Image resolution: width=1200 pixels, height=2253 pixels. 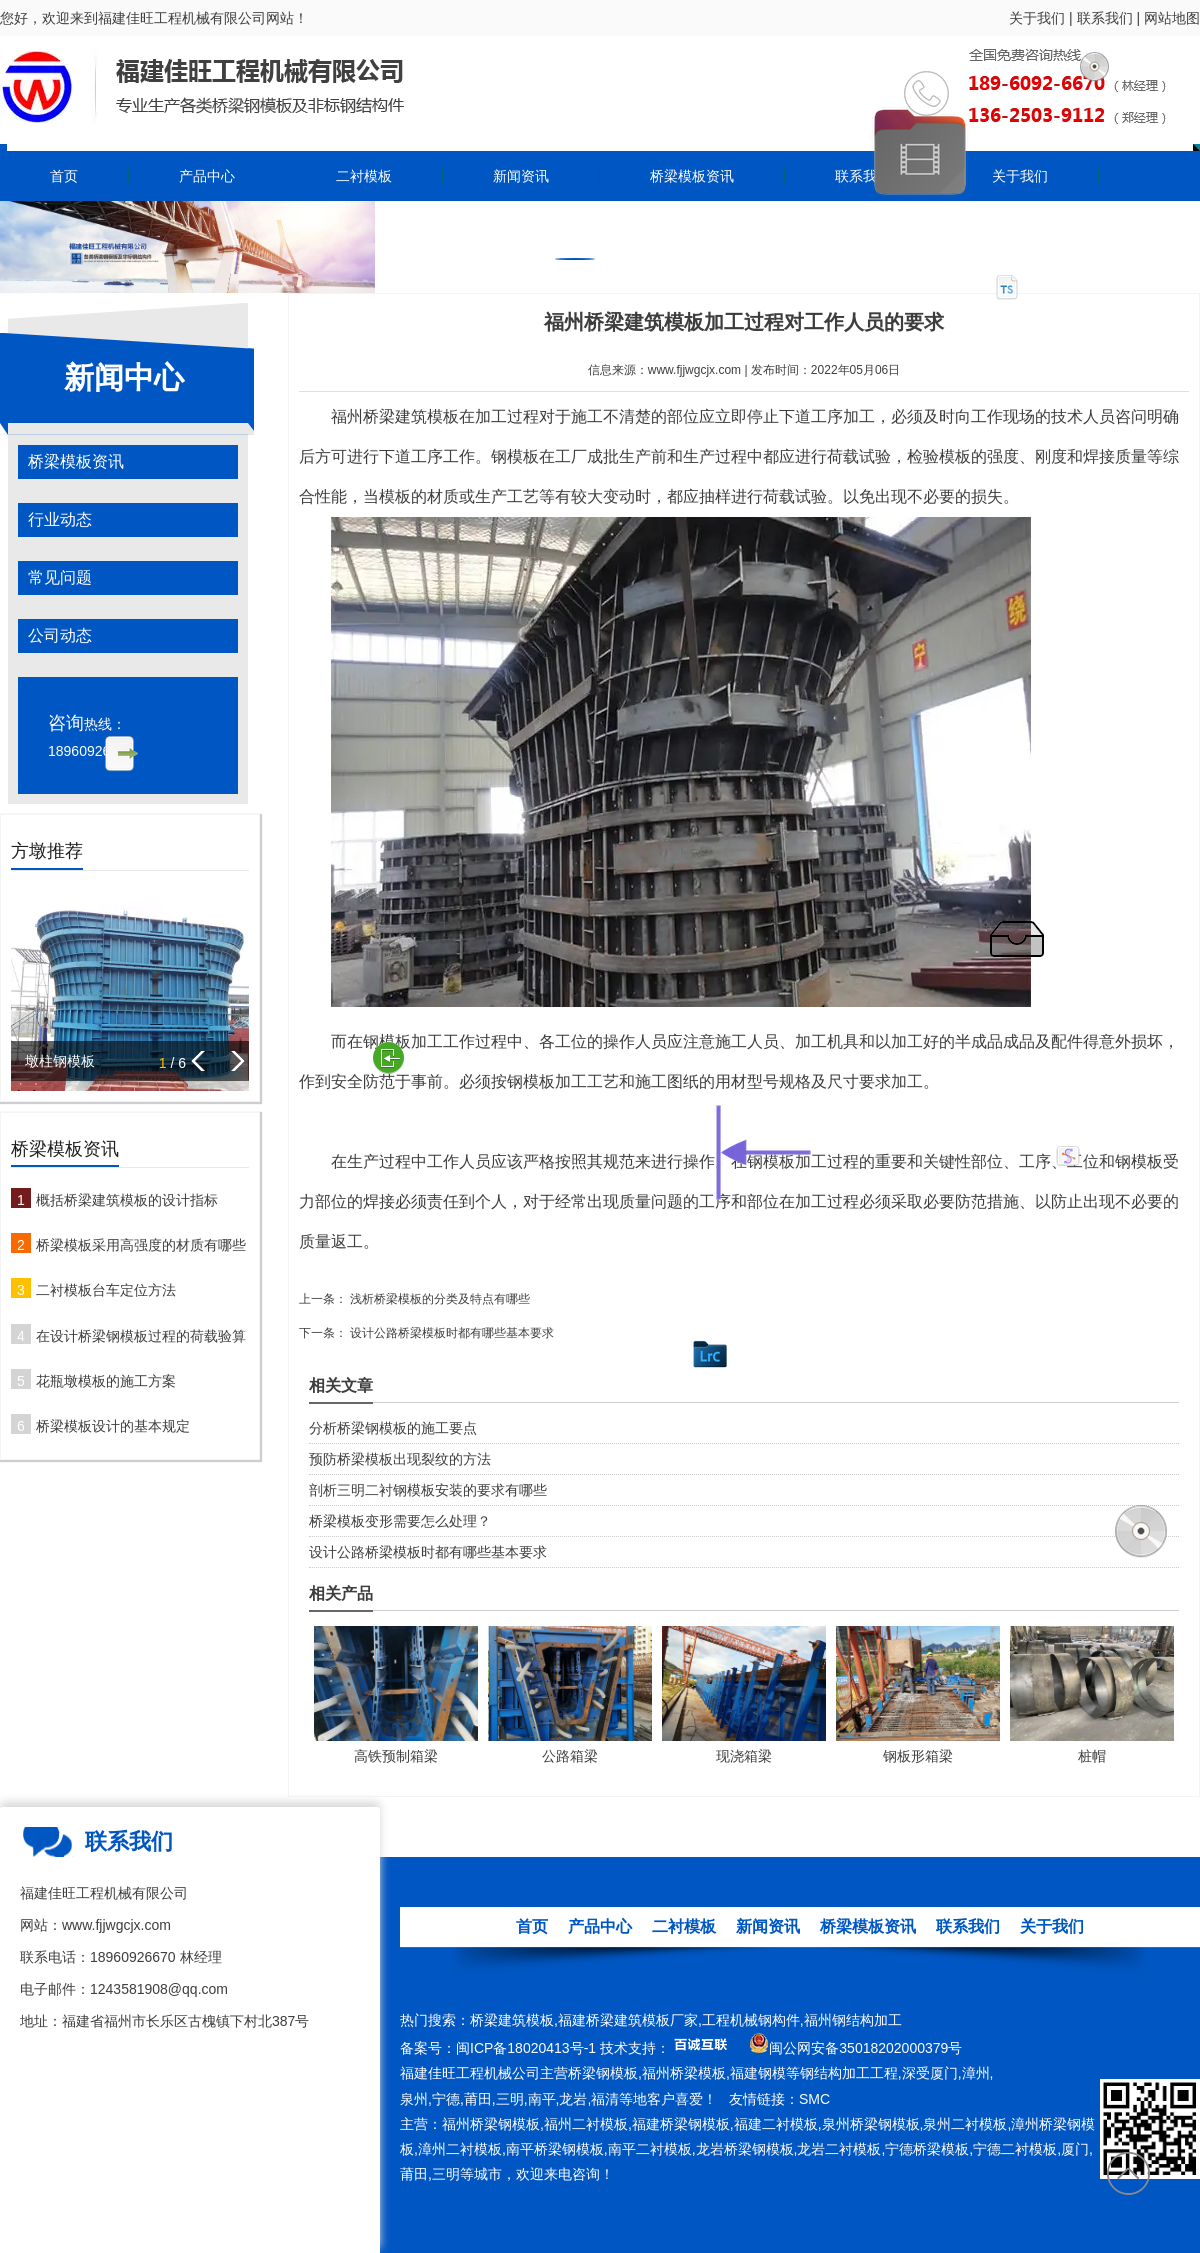 I want to click on log out of your account, so click(x=389, y=1058).